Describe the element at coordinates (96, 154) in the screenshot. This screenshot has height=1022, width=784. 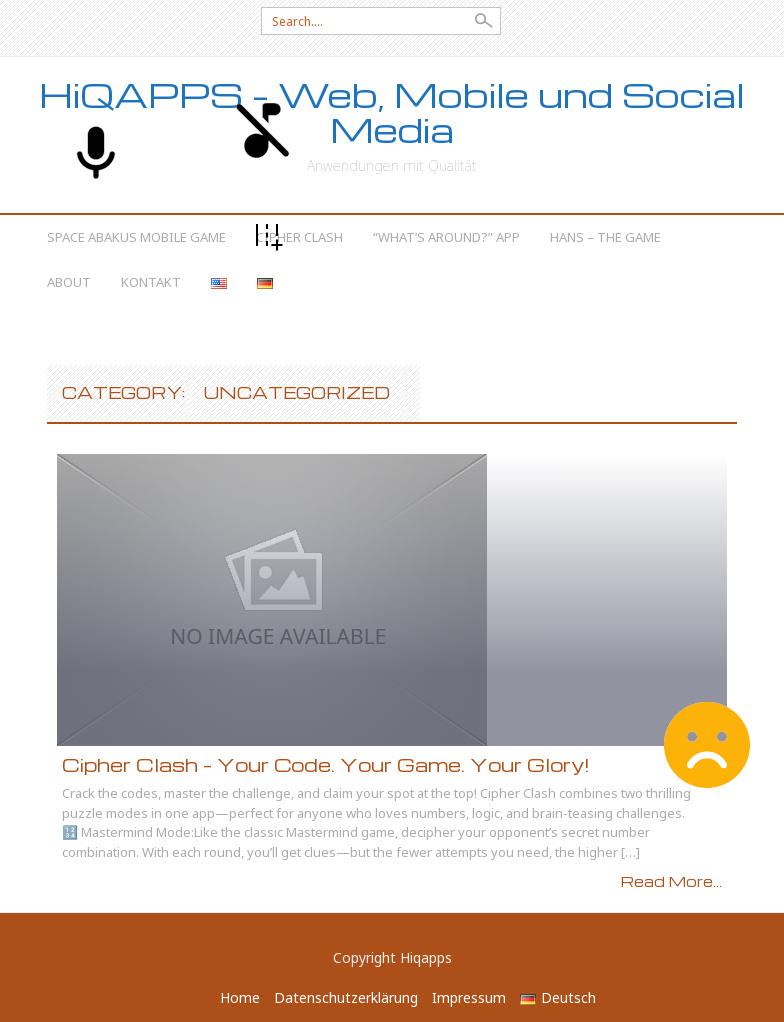
I see `tap to start voice recording` at that location.